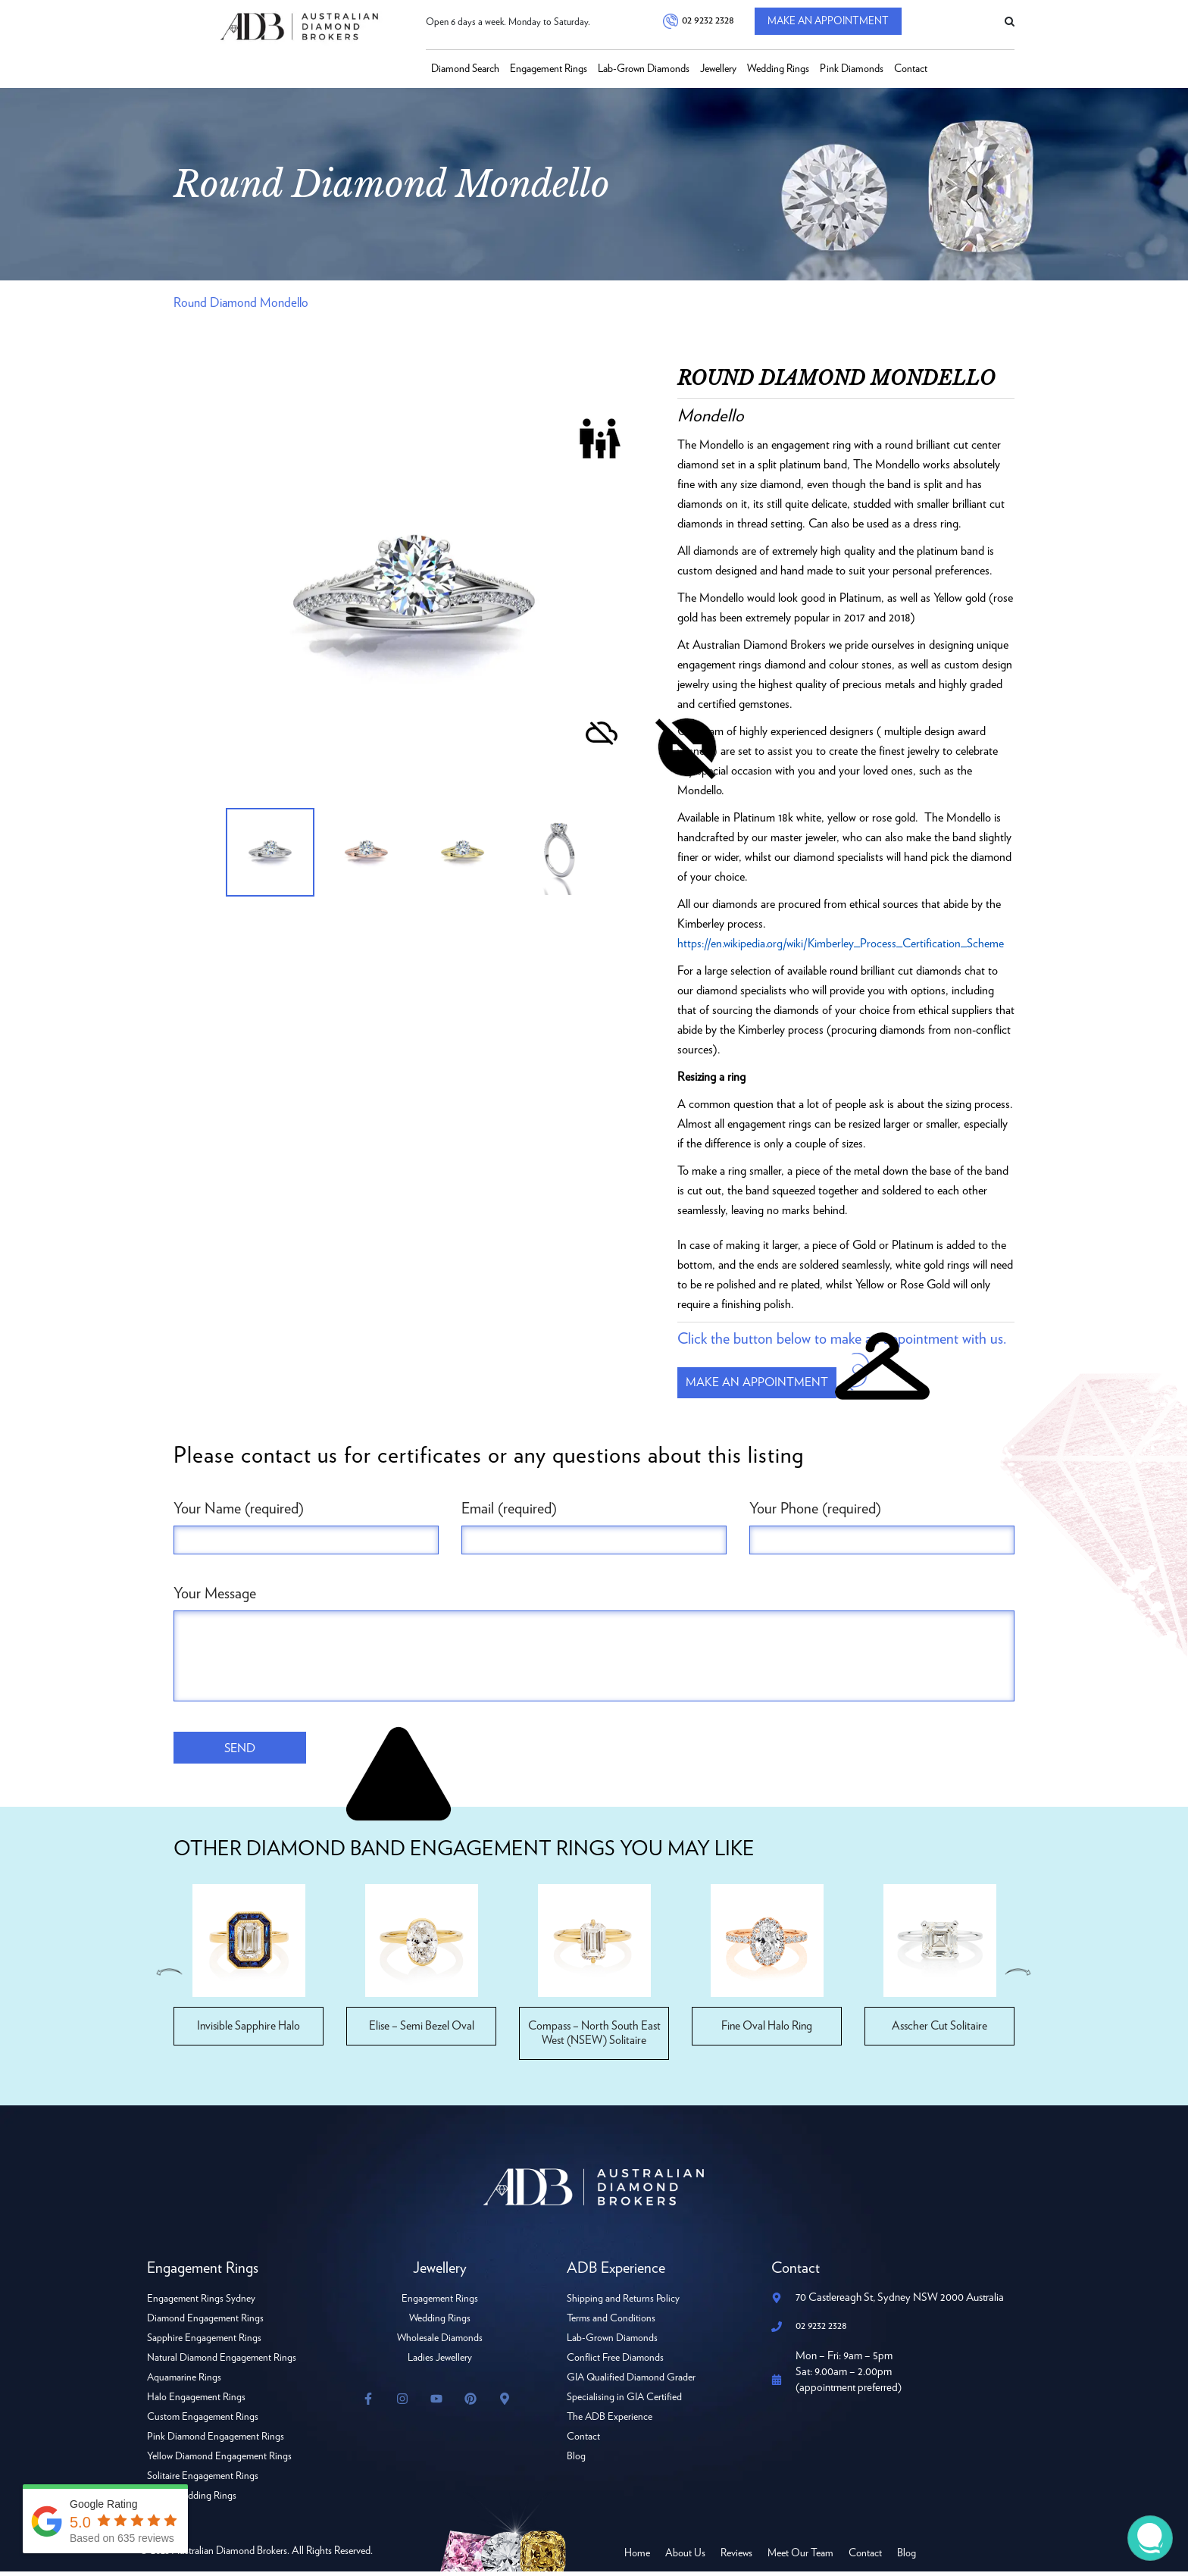  What do you see at coordinates (687, 747) in the screenshot?
I see `do not disturb mode is disabled` at bounding box center [687, 747].